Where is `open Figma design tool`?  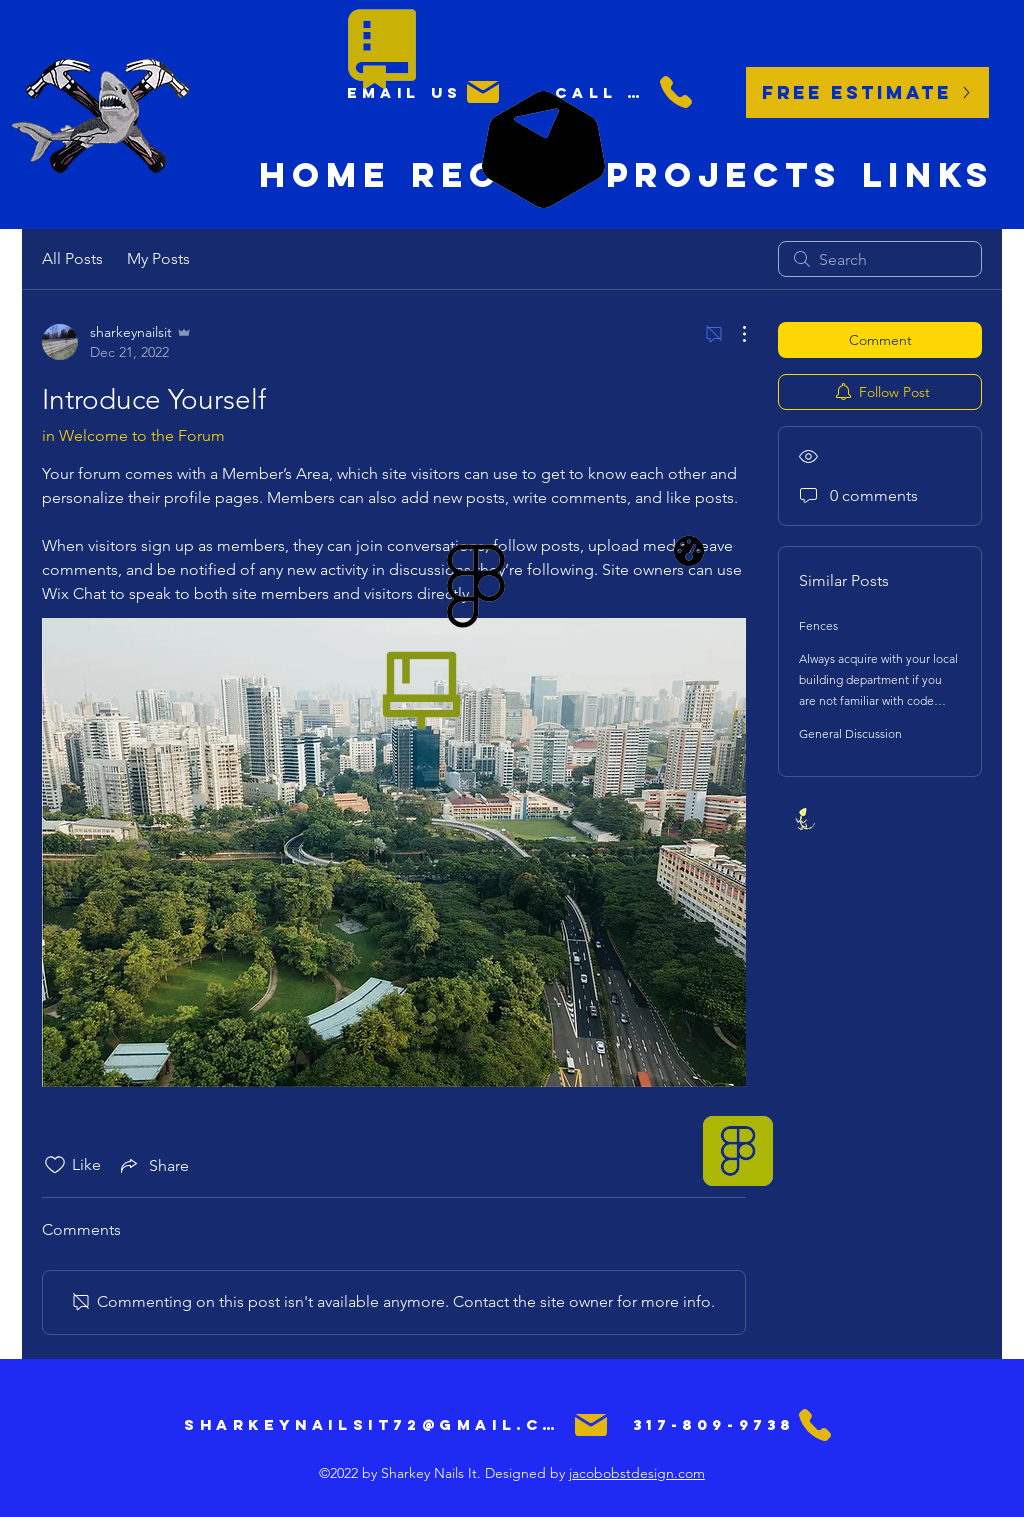
open Figma design tool is located at coordinates (476, 586).